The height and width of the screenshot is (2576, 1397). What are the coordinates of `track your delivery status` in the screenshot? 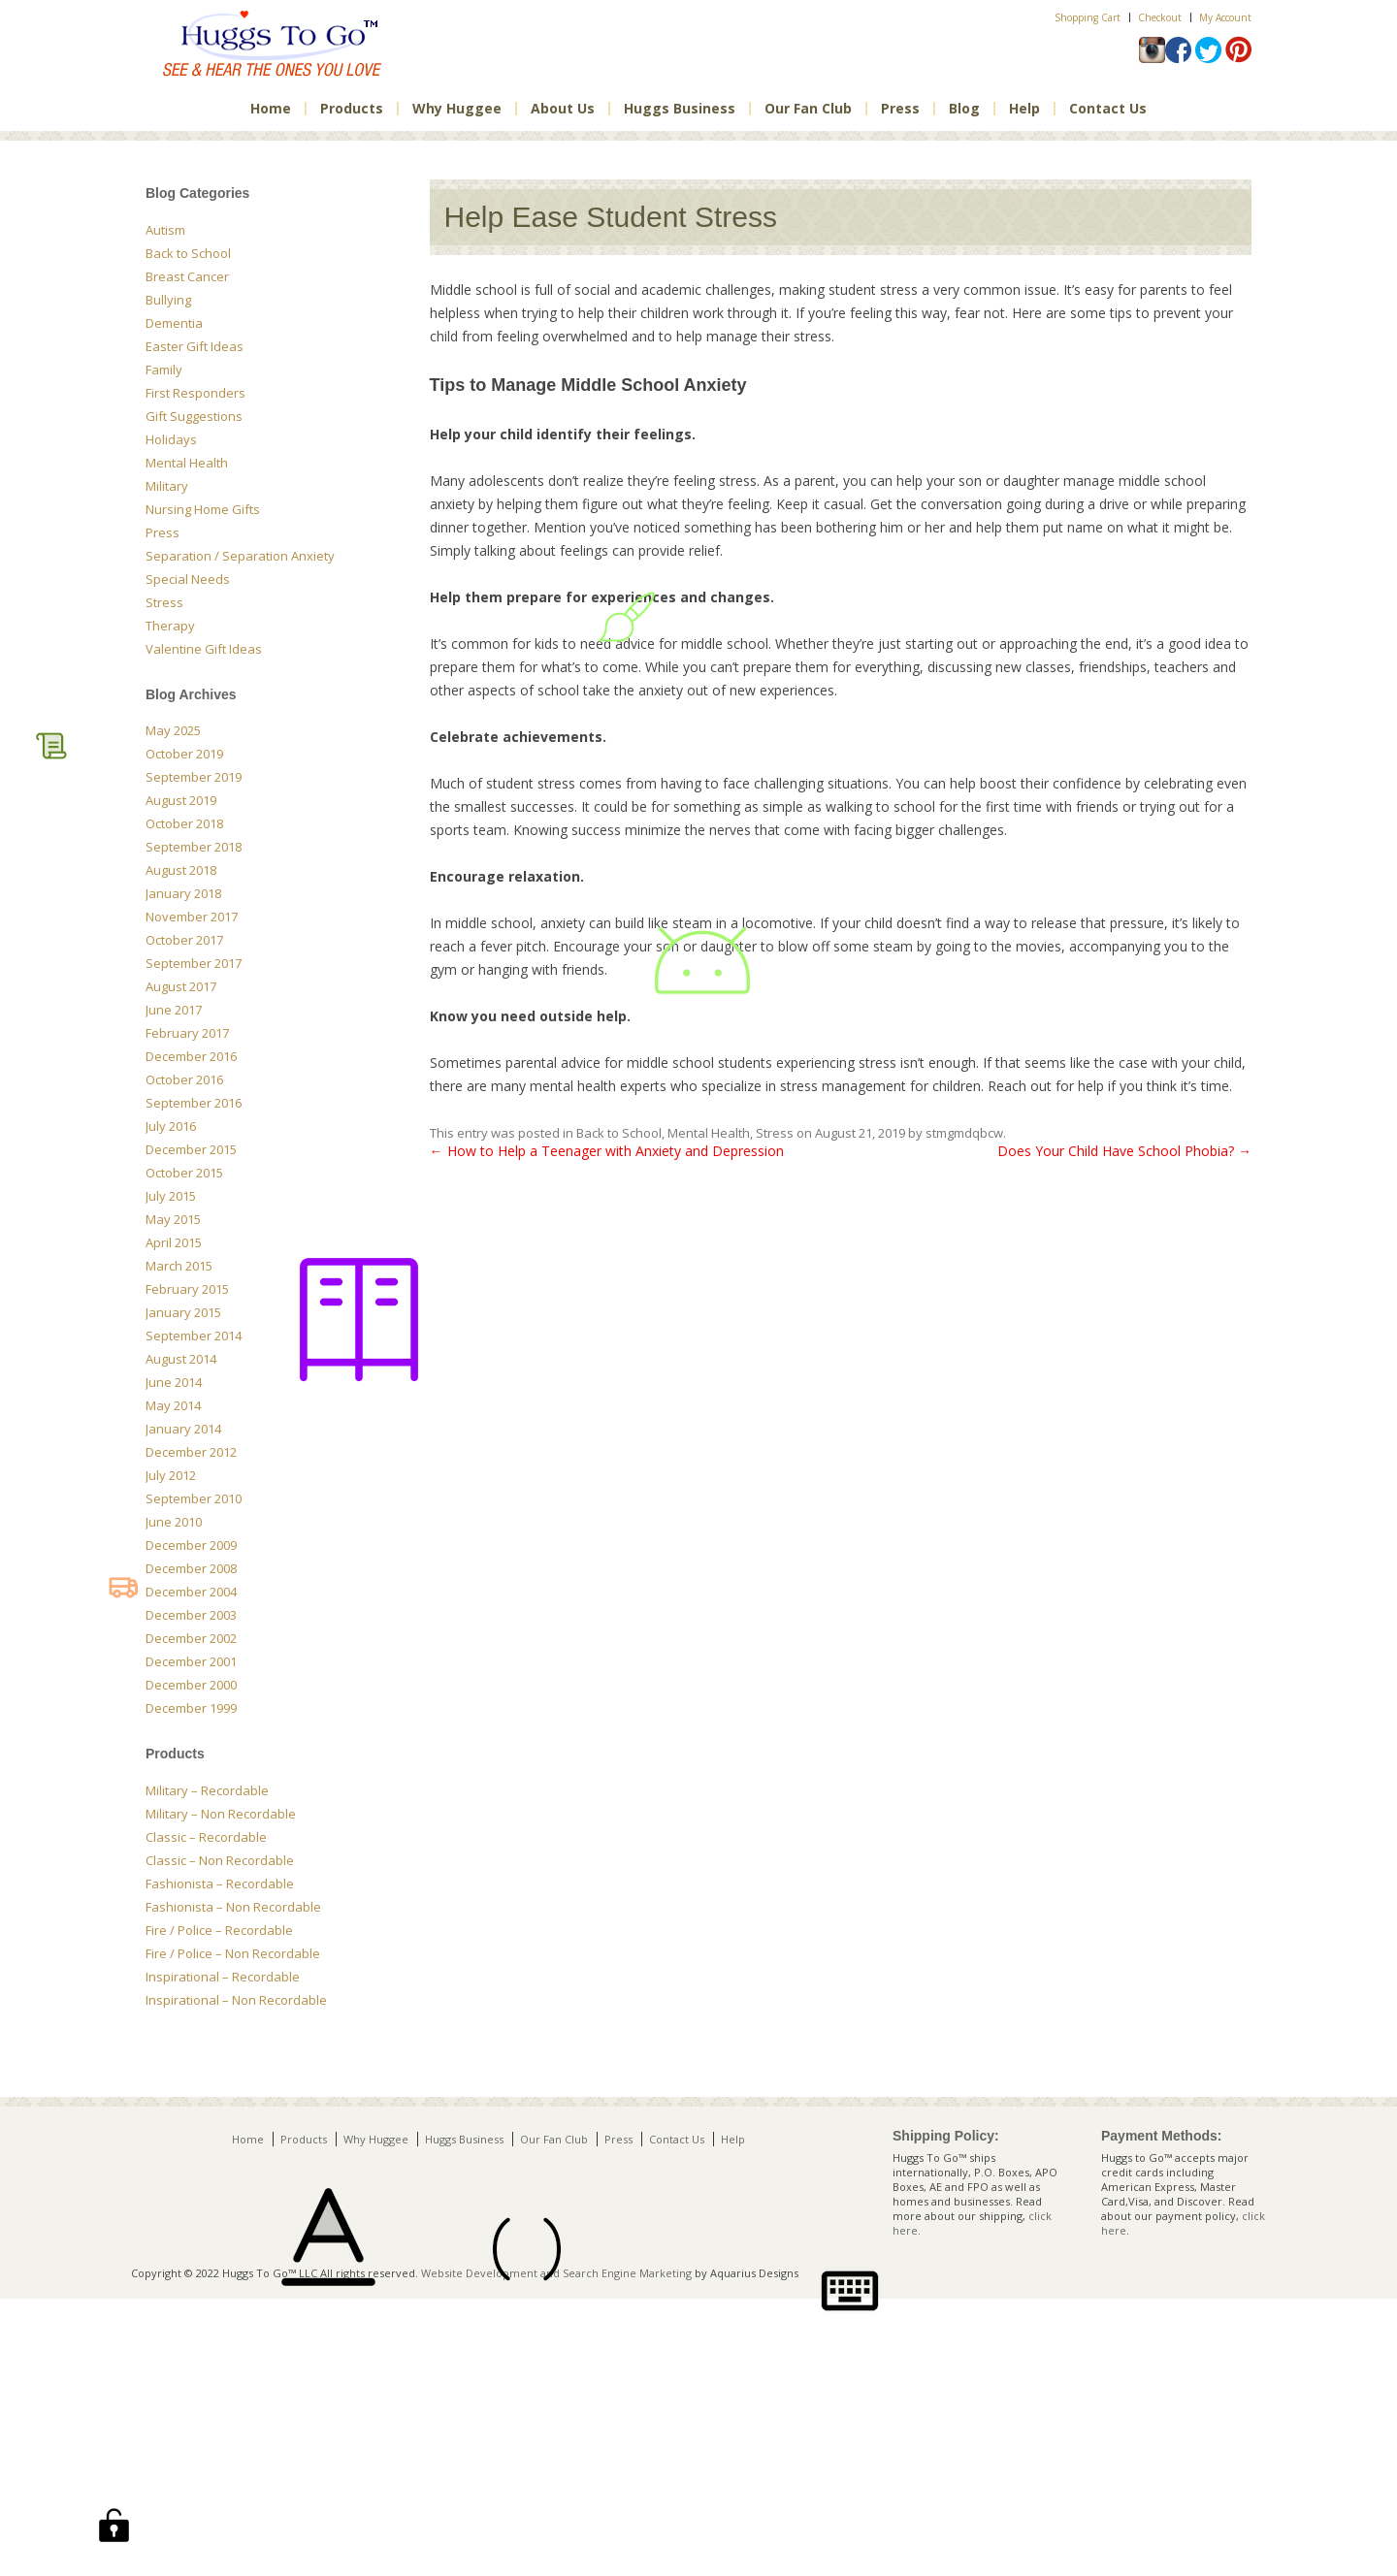 It's located at (122, 1586).